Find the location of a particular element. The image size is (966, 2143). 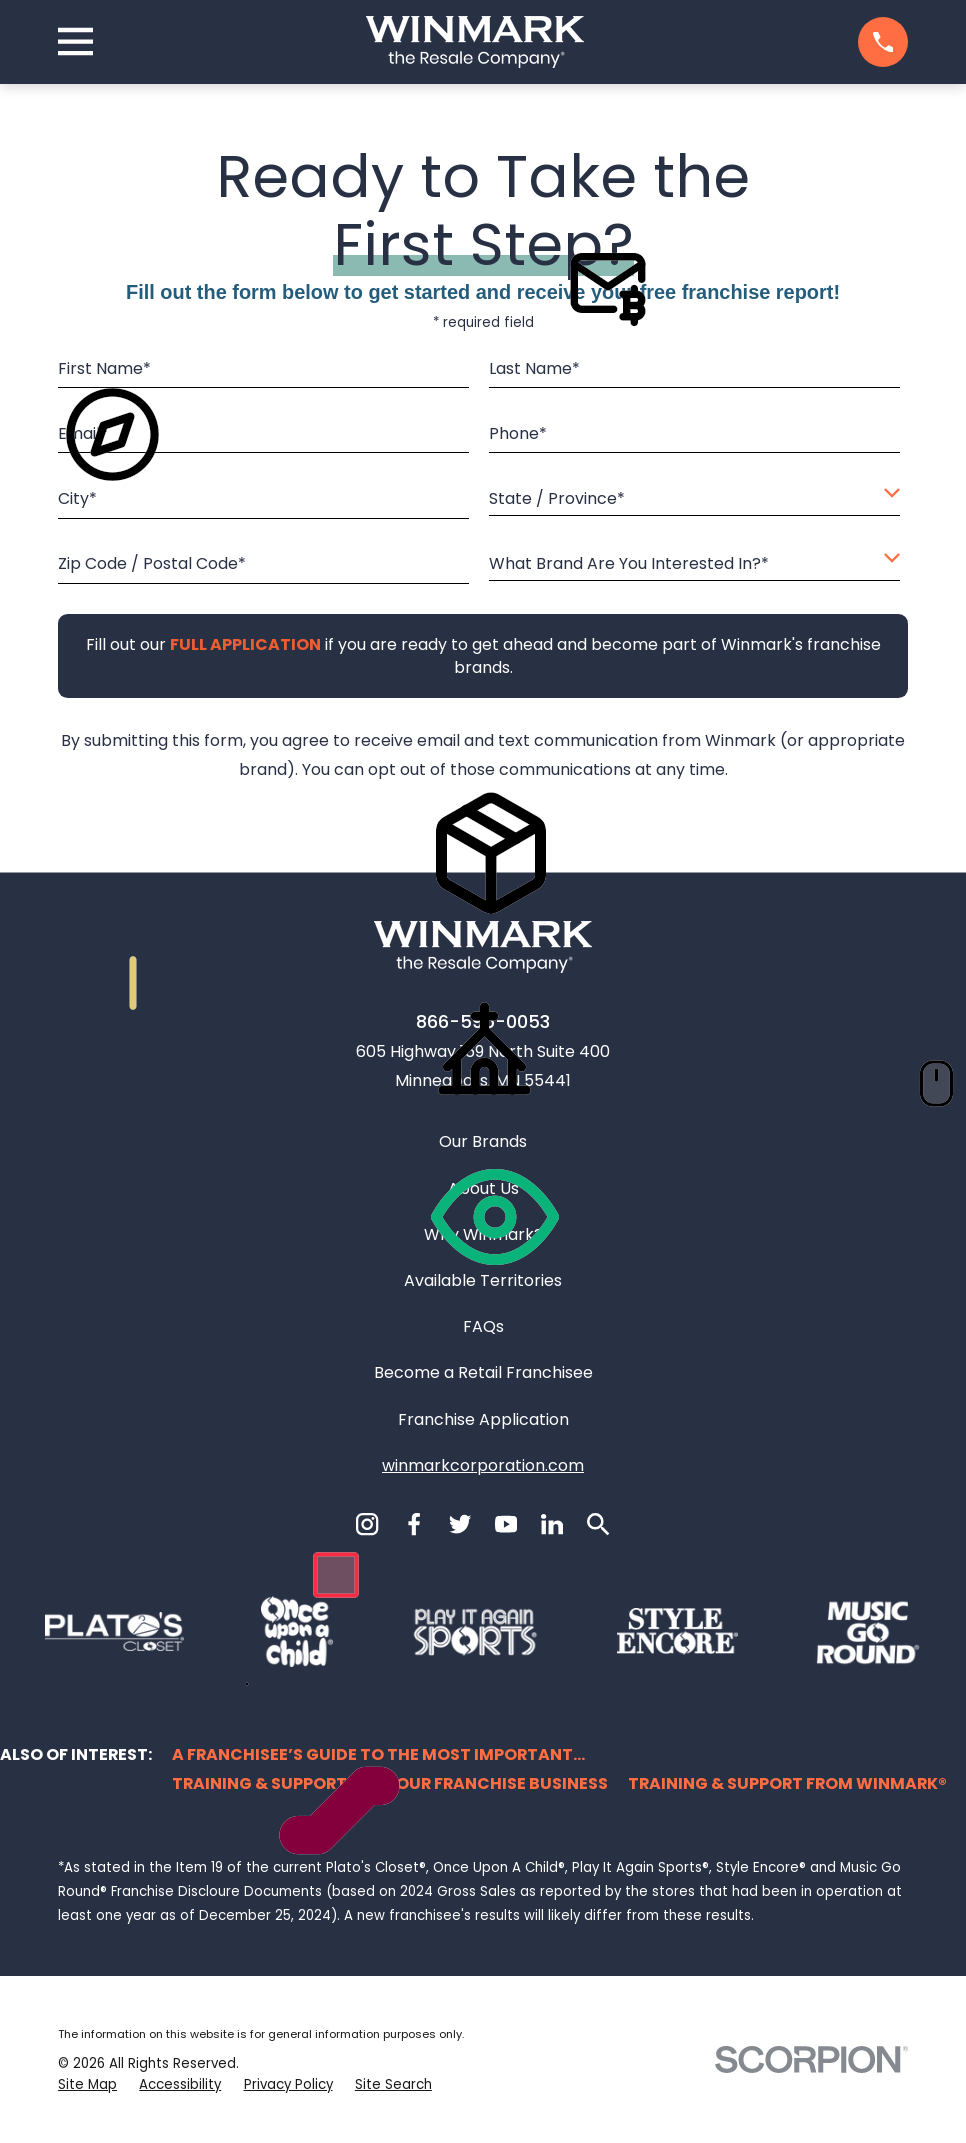

view package or shipment details is located at coordinates (491, 853).